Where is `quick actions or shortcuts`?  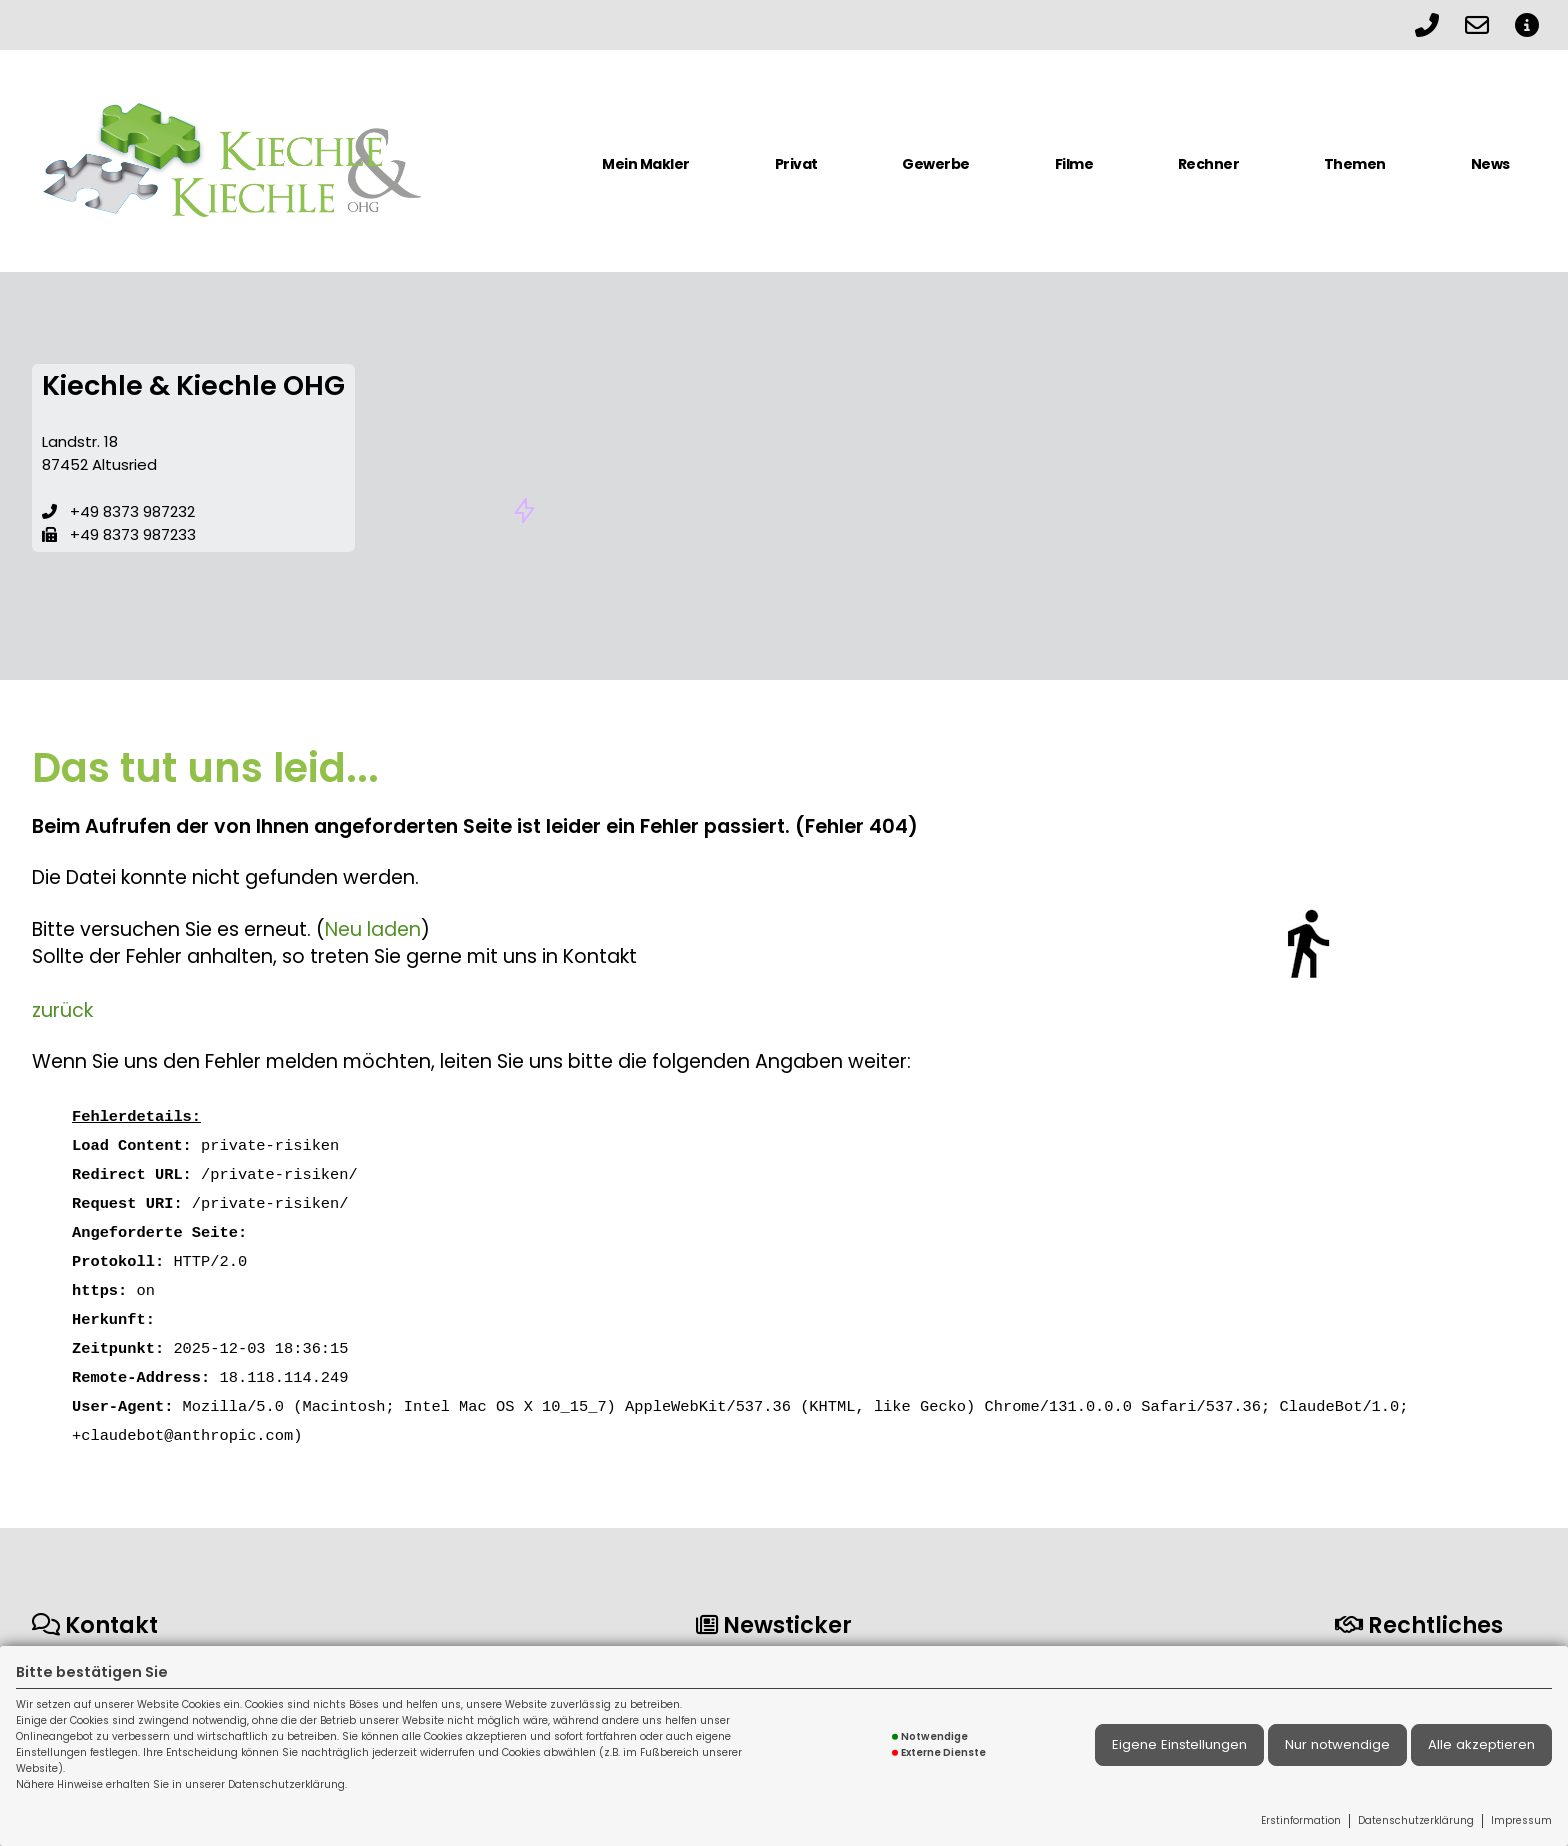
quick actions or shortcuts is located at coordinates (524, 510).